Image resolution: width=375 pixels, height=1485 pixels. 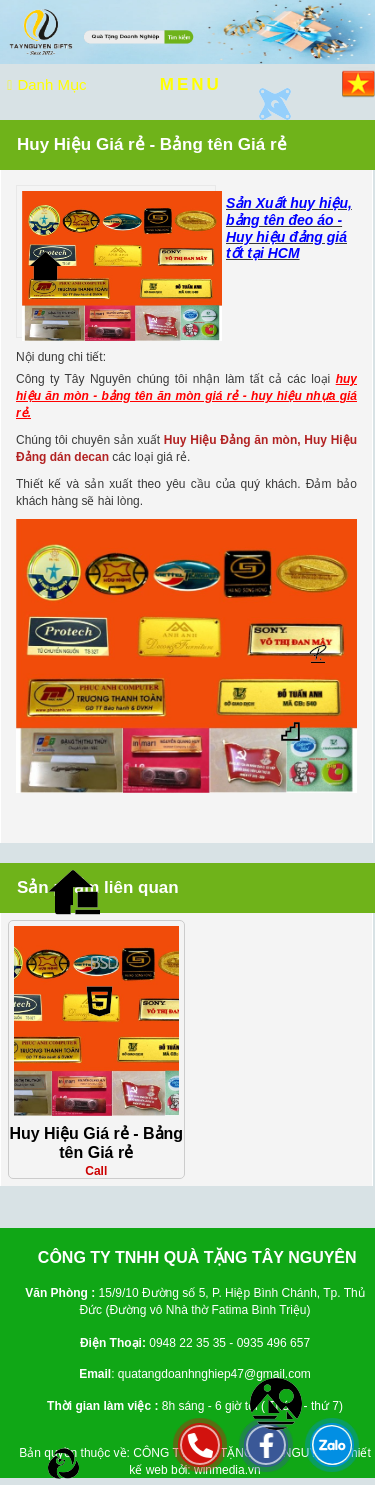 I want to click on HTML5 technology or web standard indicator, so click(x=99, y=1001).